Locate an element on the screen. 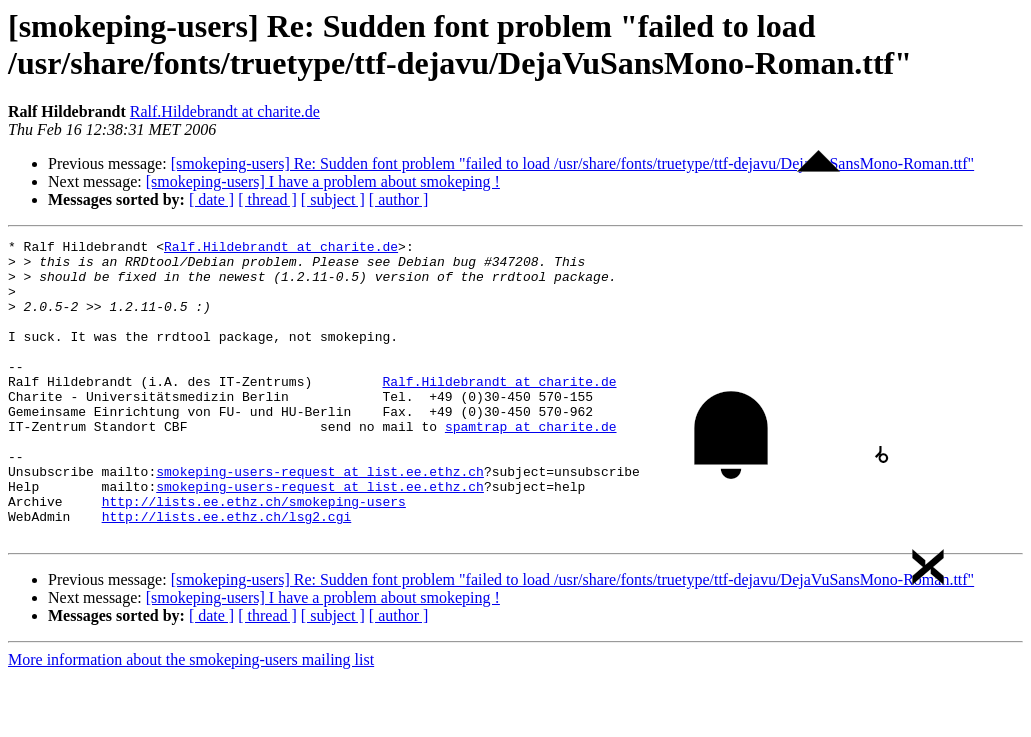 Image resolution: width=1031 pixels, height=737 pixels. view notifications is located at coordinates (731, 432).